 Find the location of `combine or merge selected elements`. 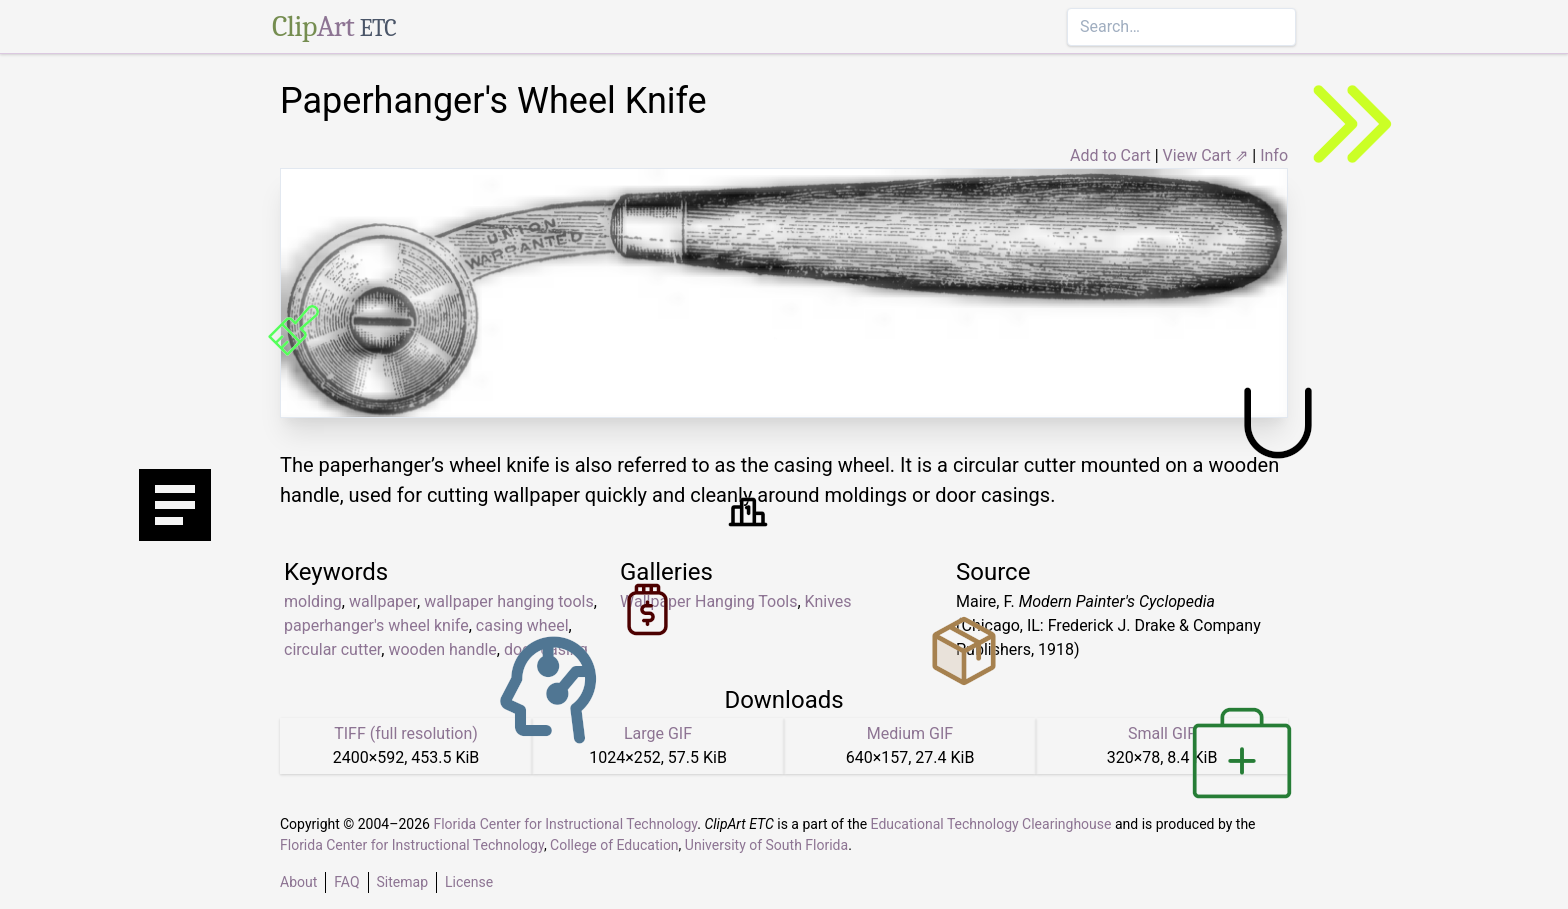

combine or merge selected elements is located at coordinates (1278, 418).